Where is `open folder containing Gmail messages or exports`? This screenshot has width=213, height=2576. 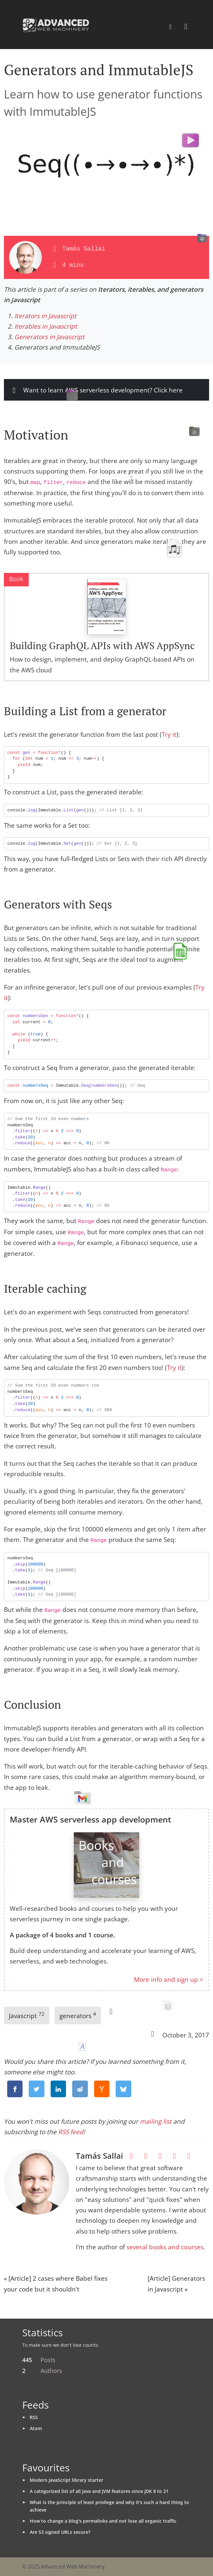
open folder containing Gmail messages or exports is located at coordinates (82, 1798).